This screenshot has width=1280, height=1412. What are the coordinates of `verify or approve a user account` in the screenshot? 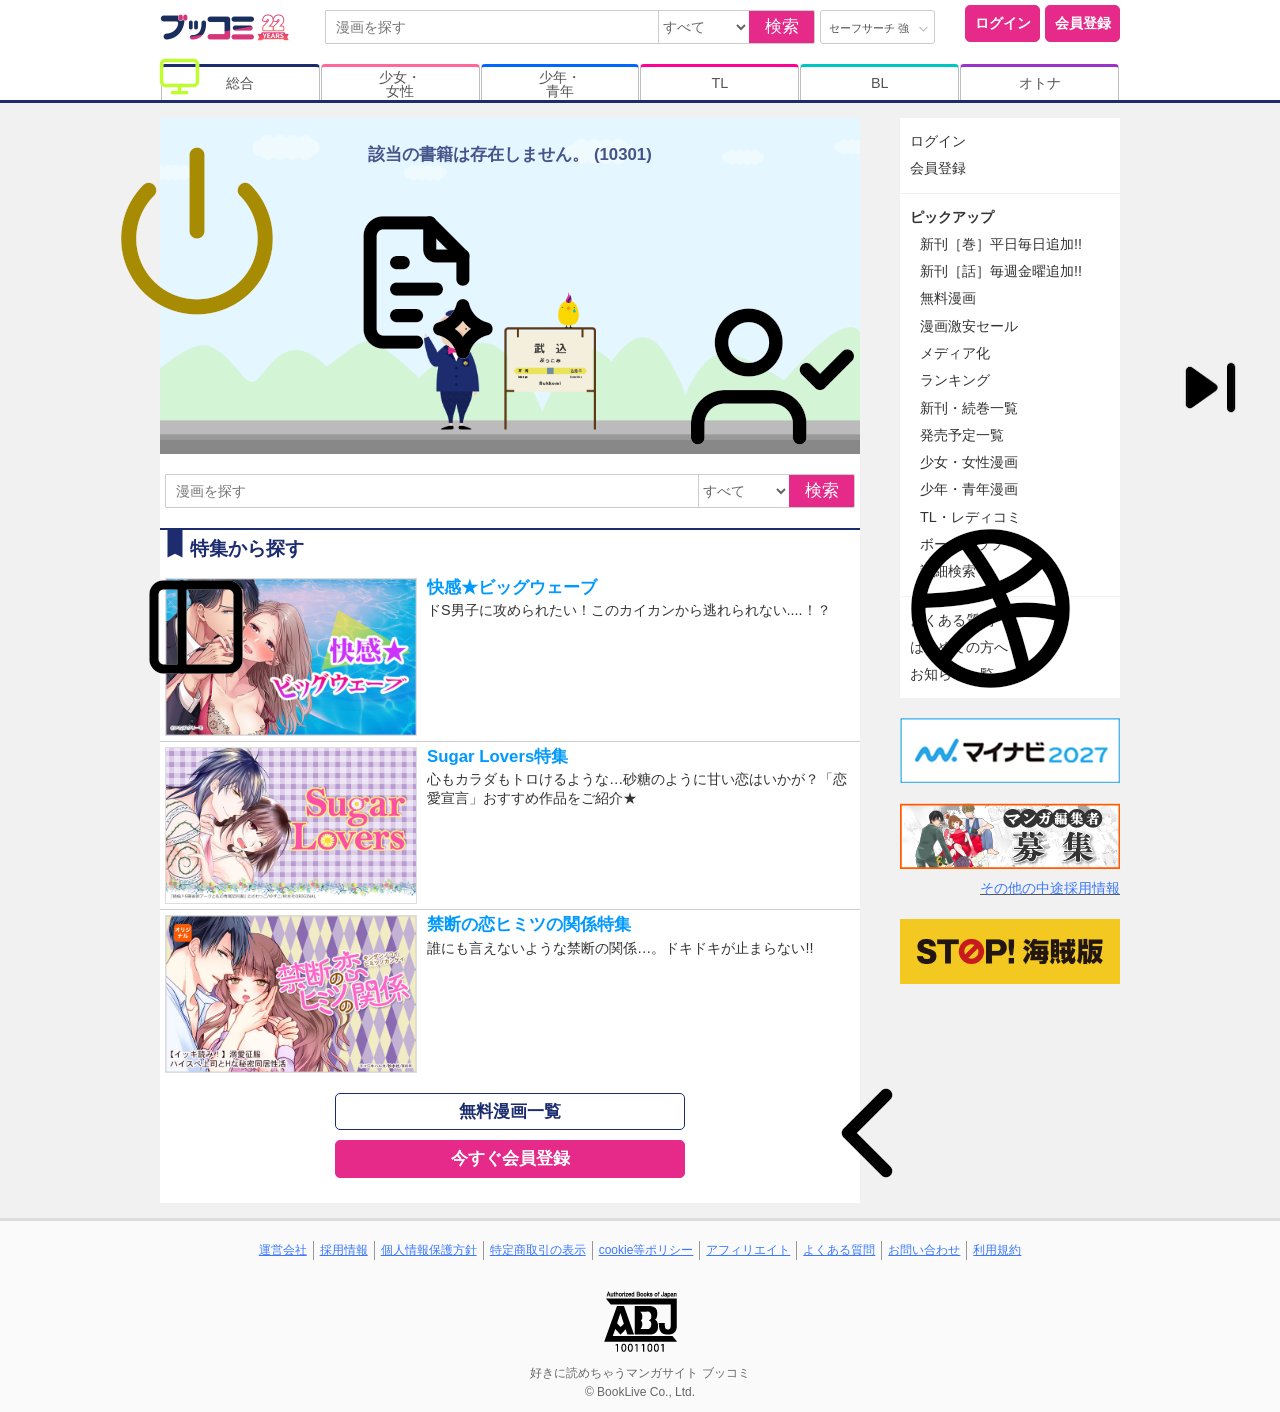 It's located at (772, 376).